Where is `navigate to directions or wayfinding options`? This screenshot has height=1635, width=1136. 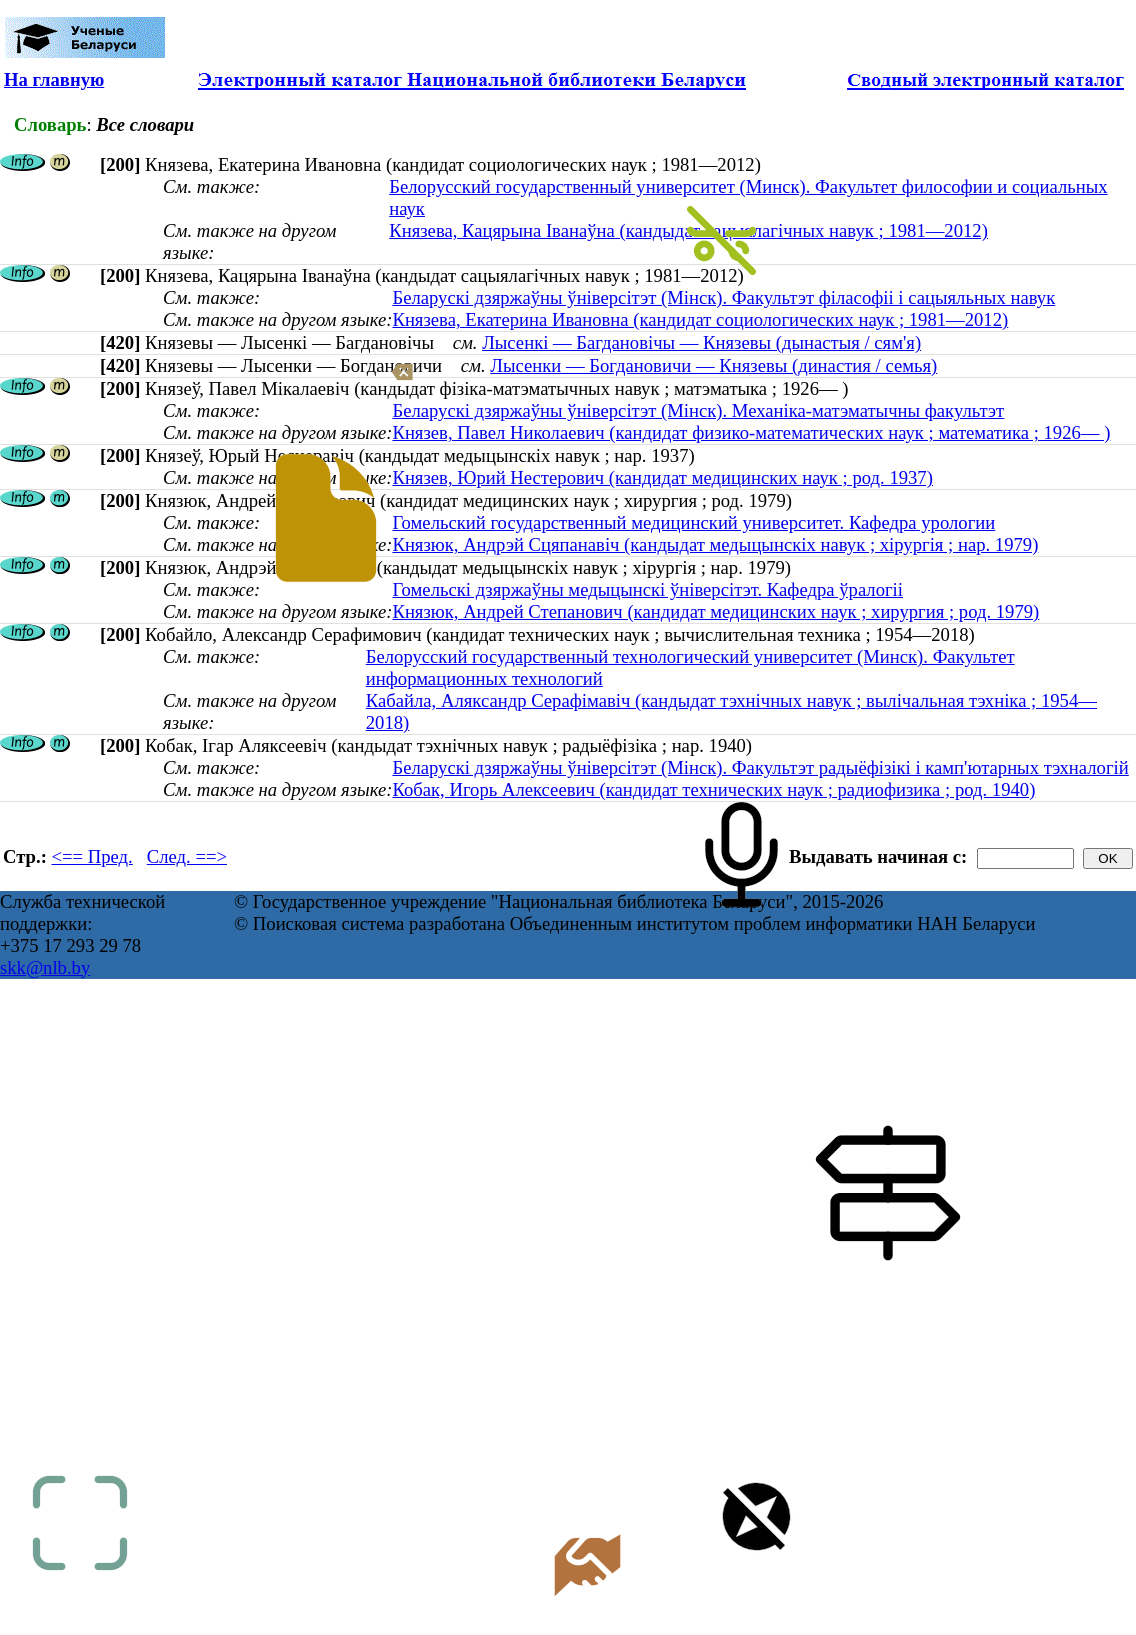 navigate to directions or wayfinding options is located at coordinates (888, 1193).